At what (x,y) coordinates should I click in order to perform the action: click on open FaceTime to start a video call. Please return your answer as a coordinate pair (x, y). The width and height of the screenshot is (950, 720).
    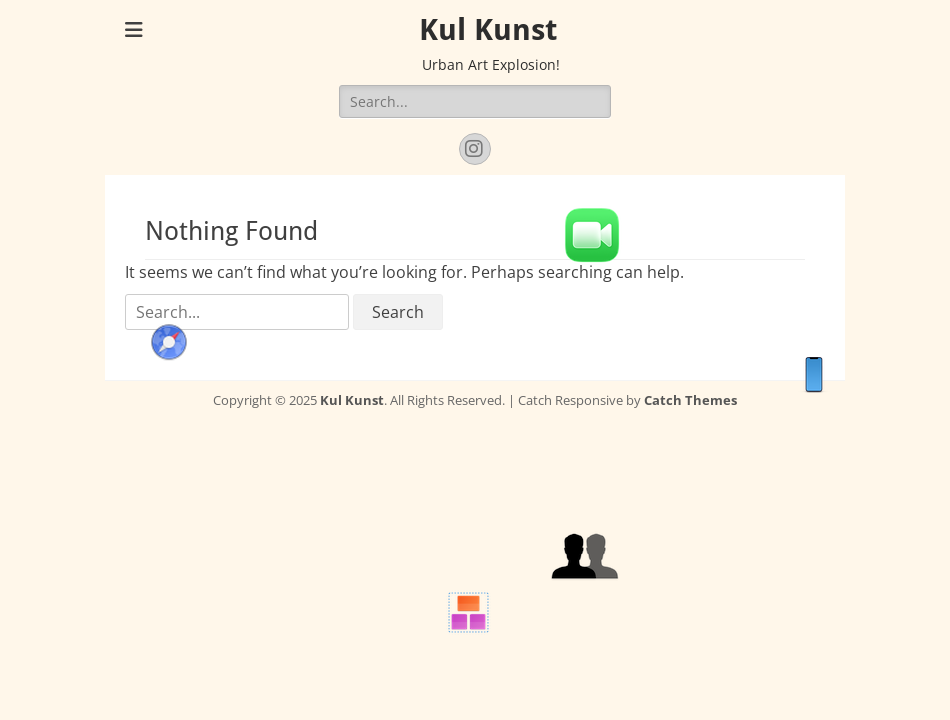
    Looking at the image, I should click on (592, 235).